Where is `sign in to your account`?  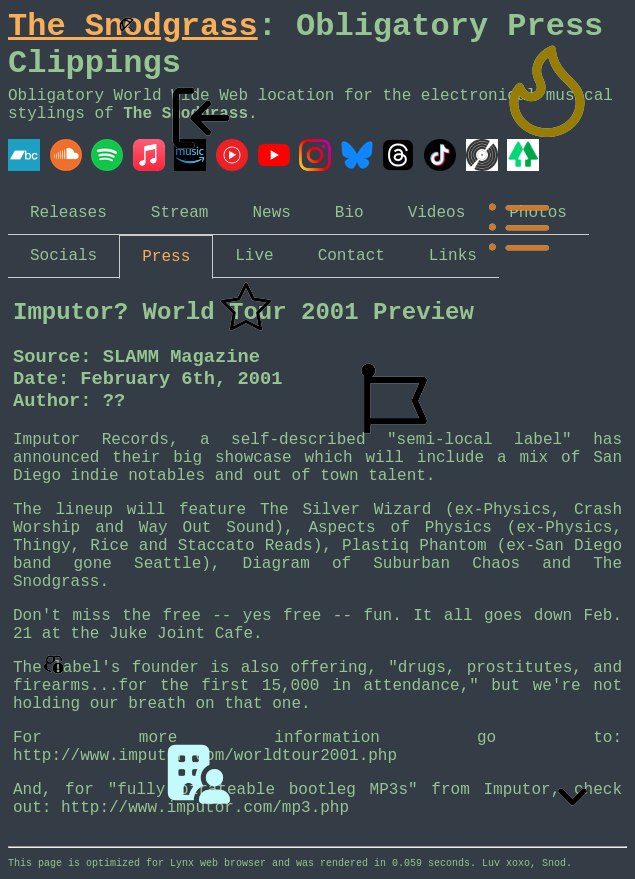 sign in to your account is located at coordinates (199, 118).